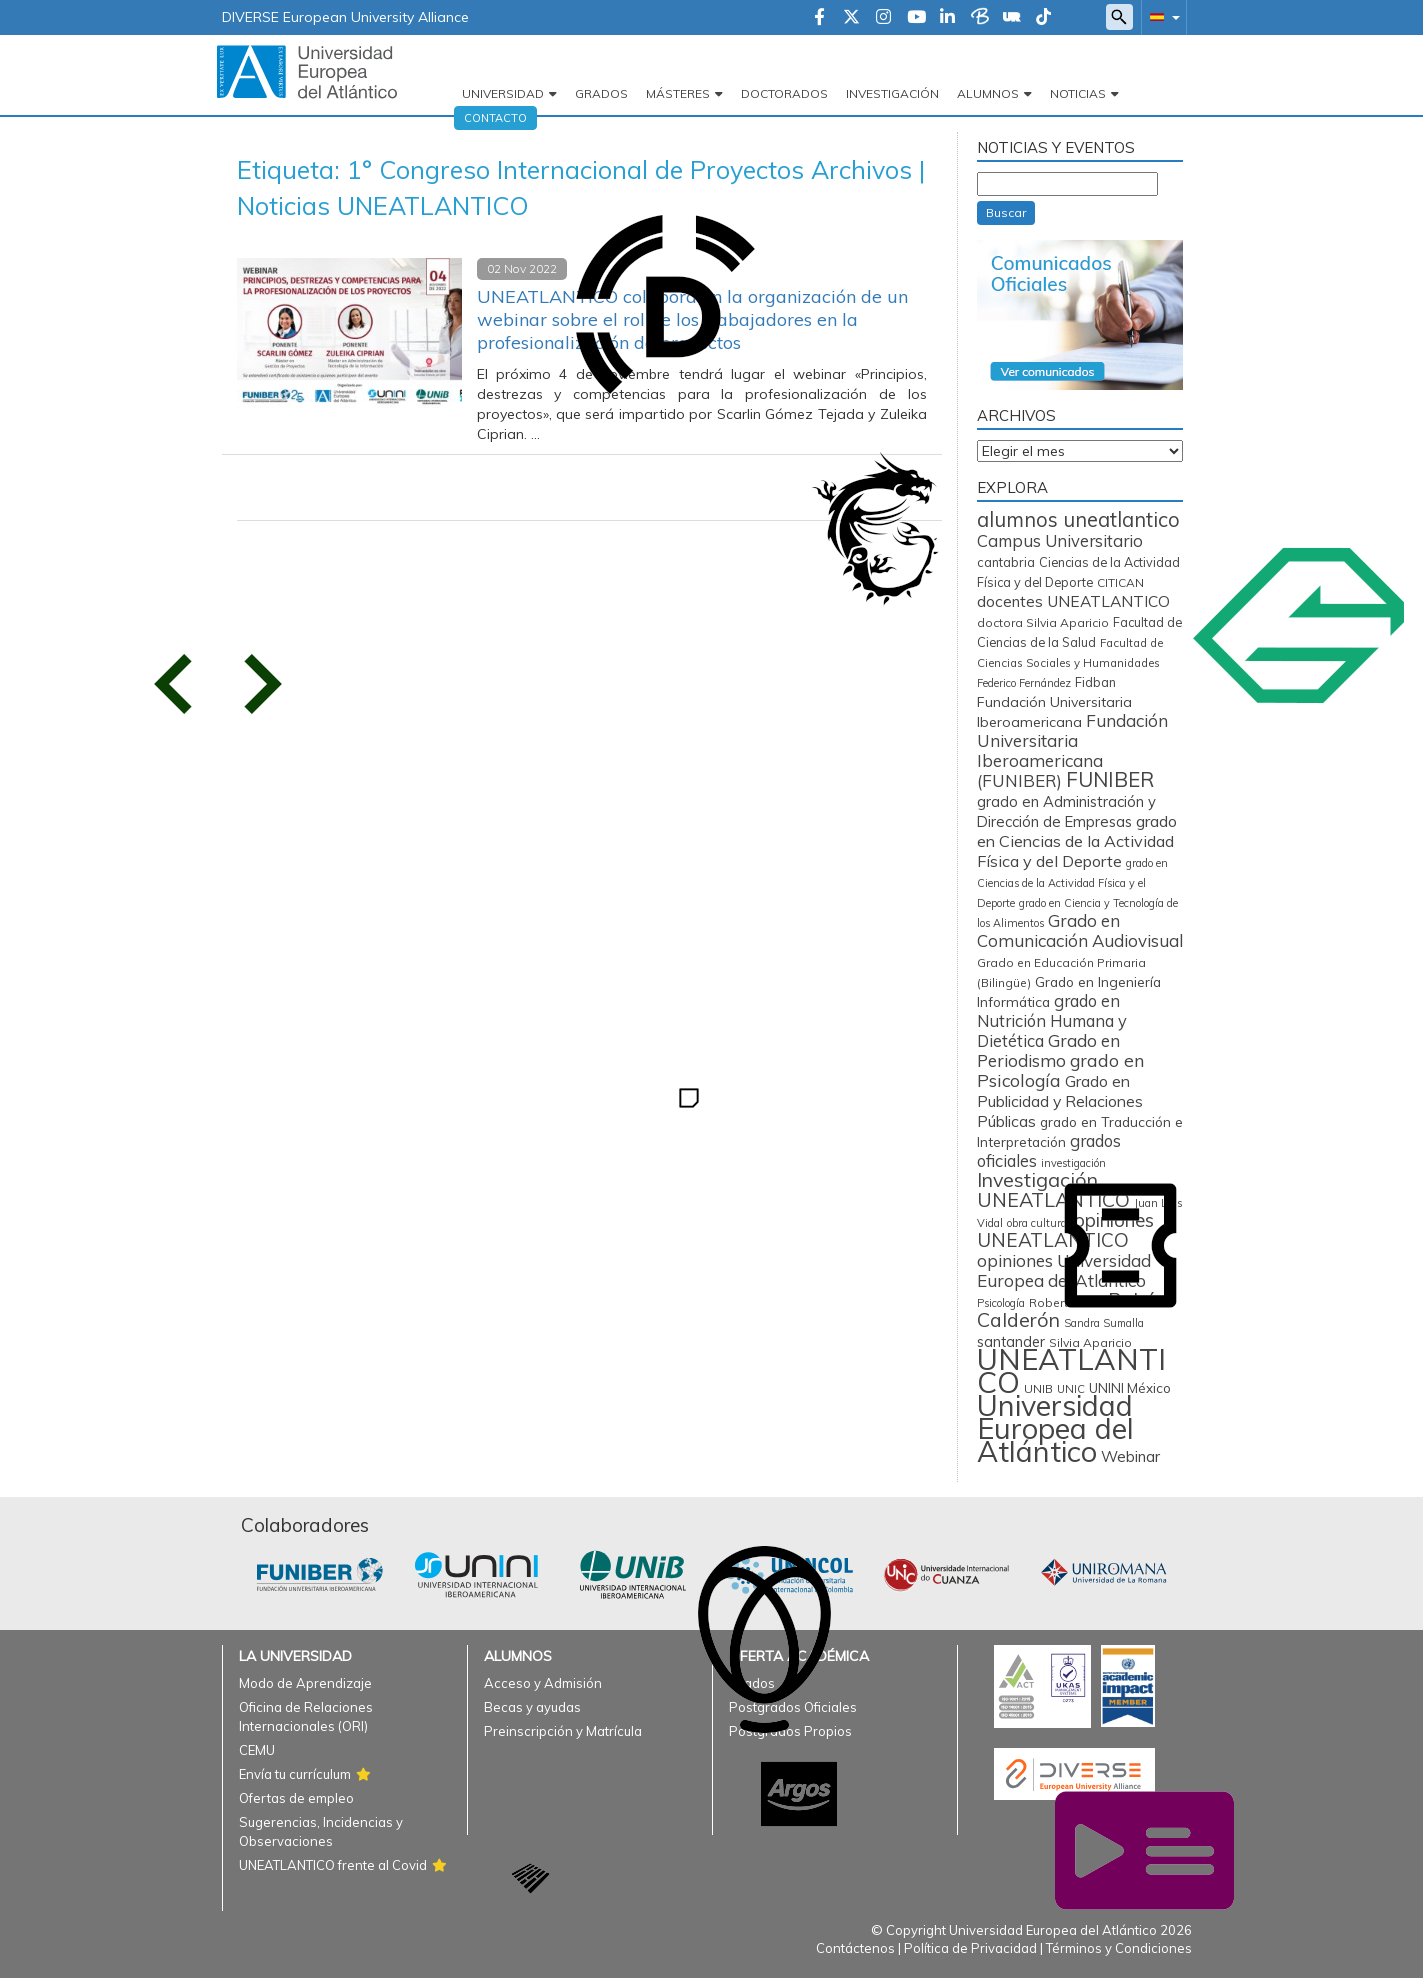  I want to click on open the Uphold app, so click(764, 1639).